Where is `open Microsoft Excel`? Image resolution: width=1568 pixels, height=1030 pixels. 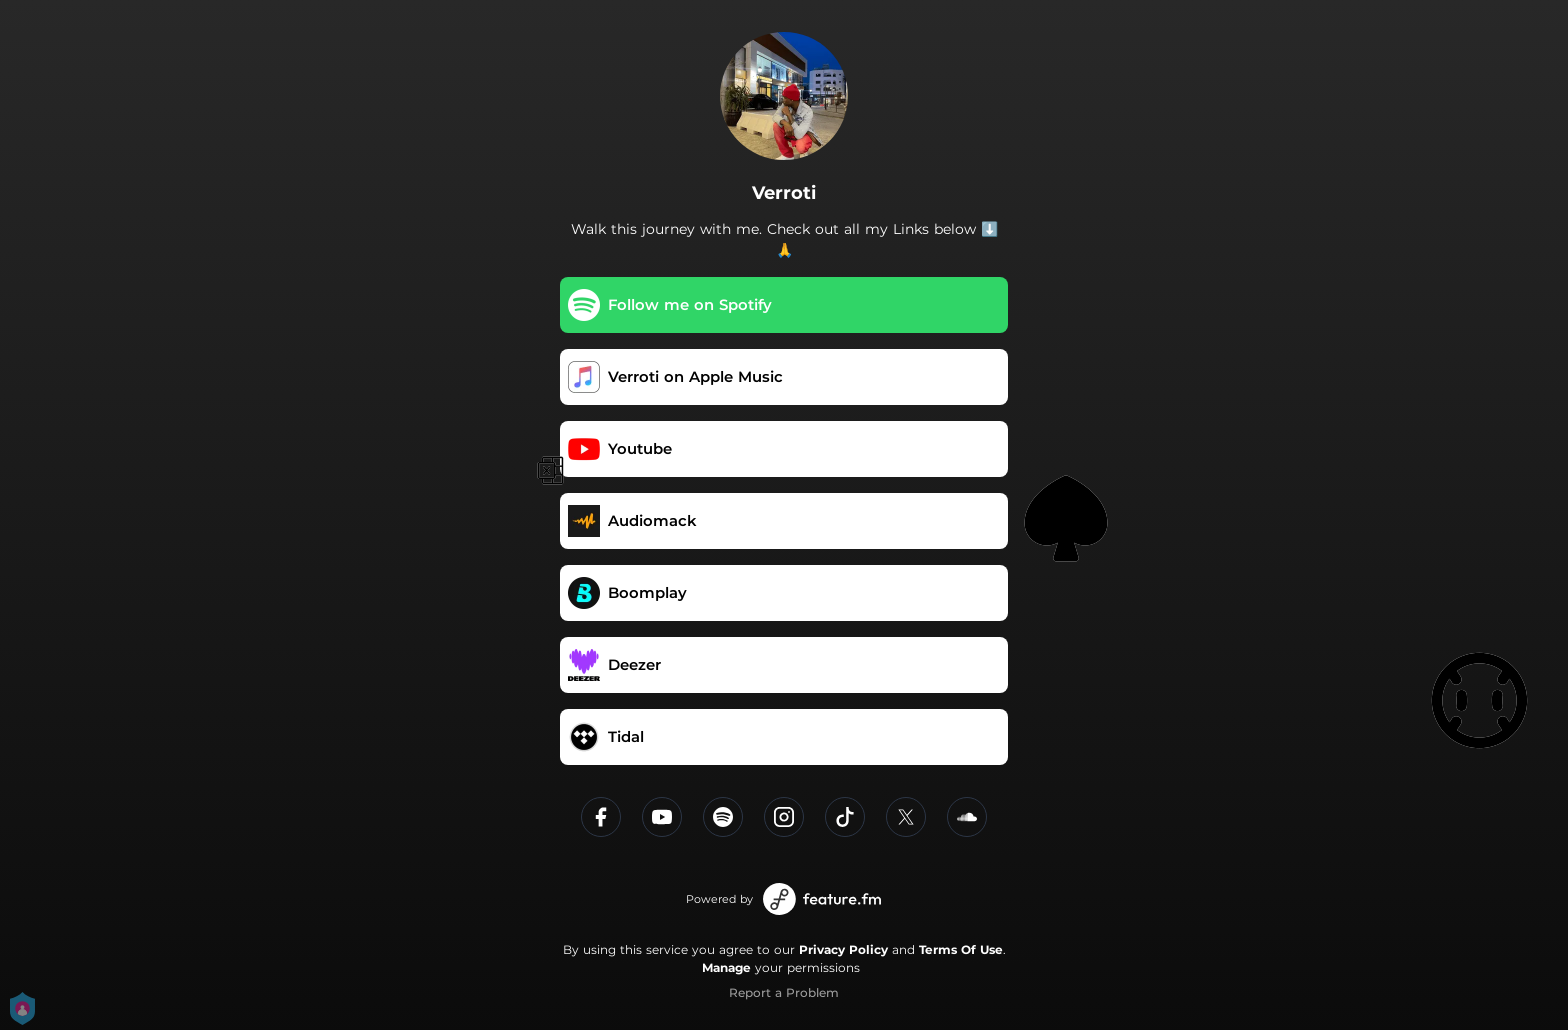
open Microsoft Excel is located at coordinates (551, 470).